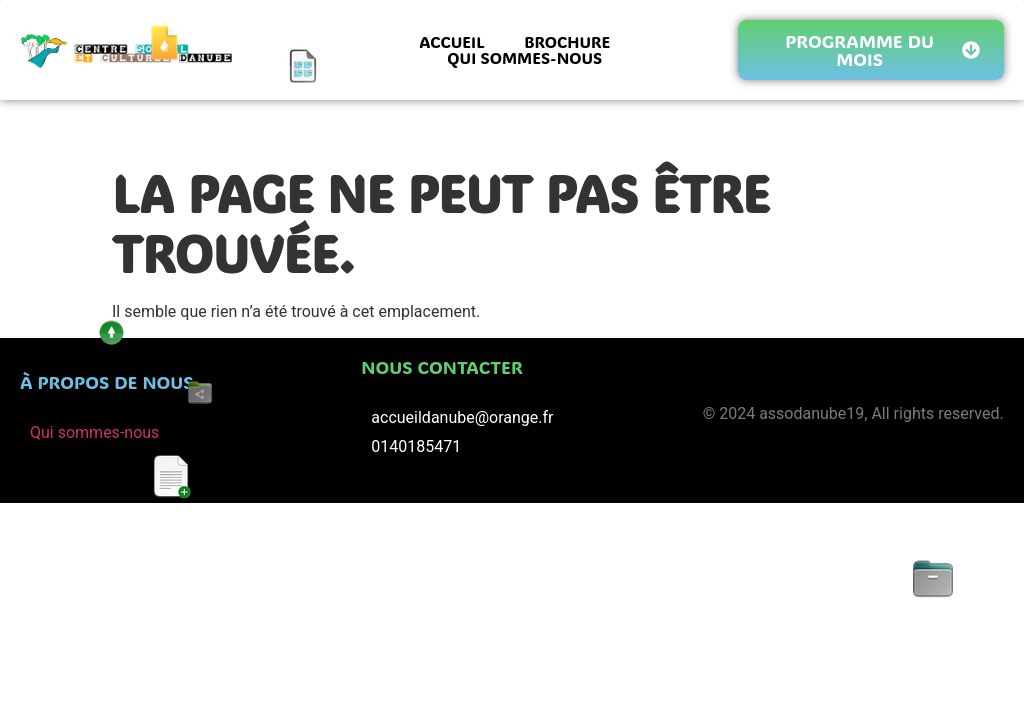 This screenshot has height=720, width=1024. What do you see at coordinates (111, 332) in the screenshot?
I see `software update available for installation` at bounding box center [111, 332].